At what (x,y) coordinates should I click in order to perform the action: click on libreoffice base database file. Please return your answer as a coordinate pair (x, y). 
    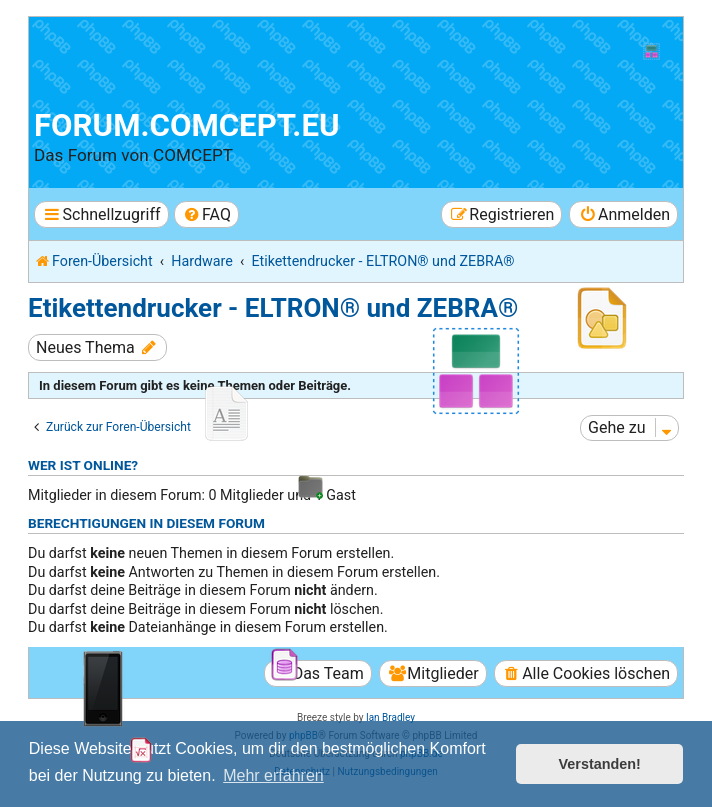
    Looking at the image, I should click on (284, 664).